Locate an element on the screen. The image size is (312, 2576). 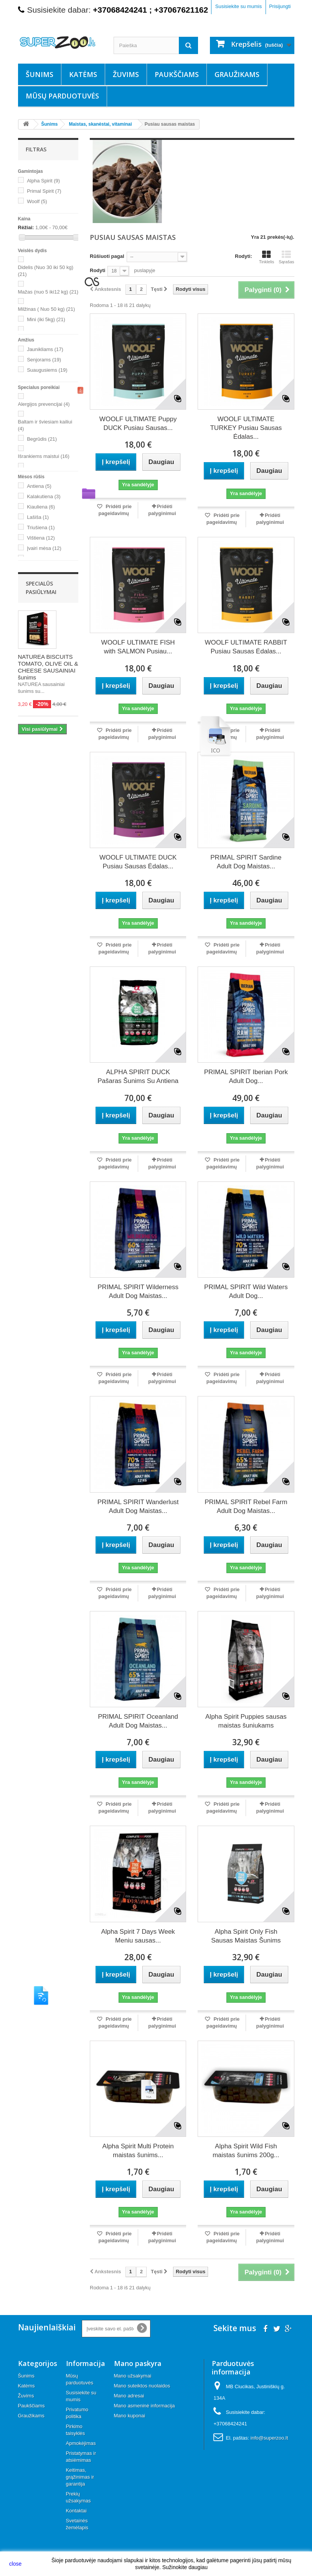
a TGA image file is located at coordinates (149, 2090).